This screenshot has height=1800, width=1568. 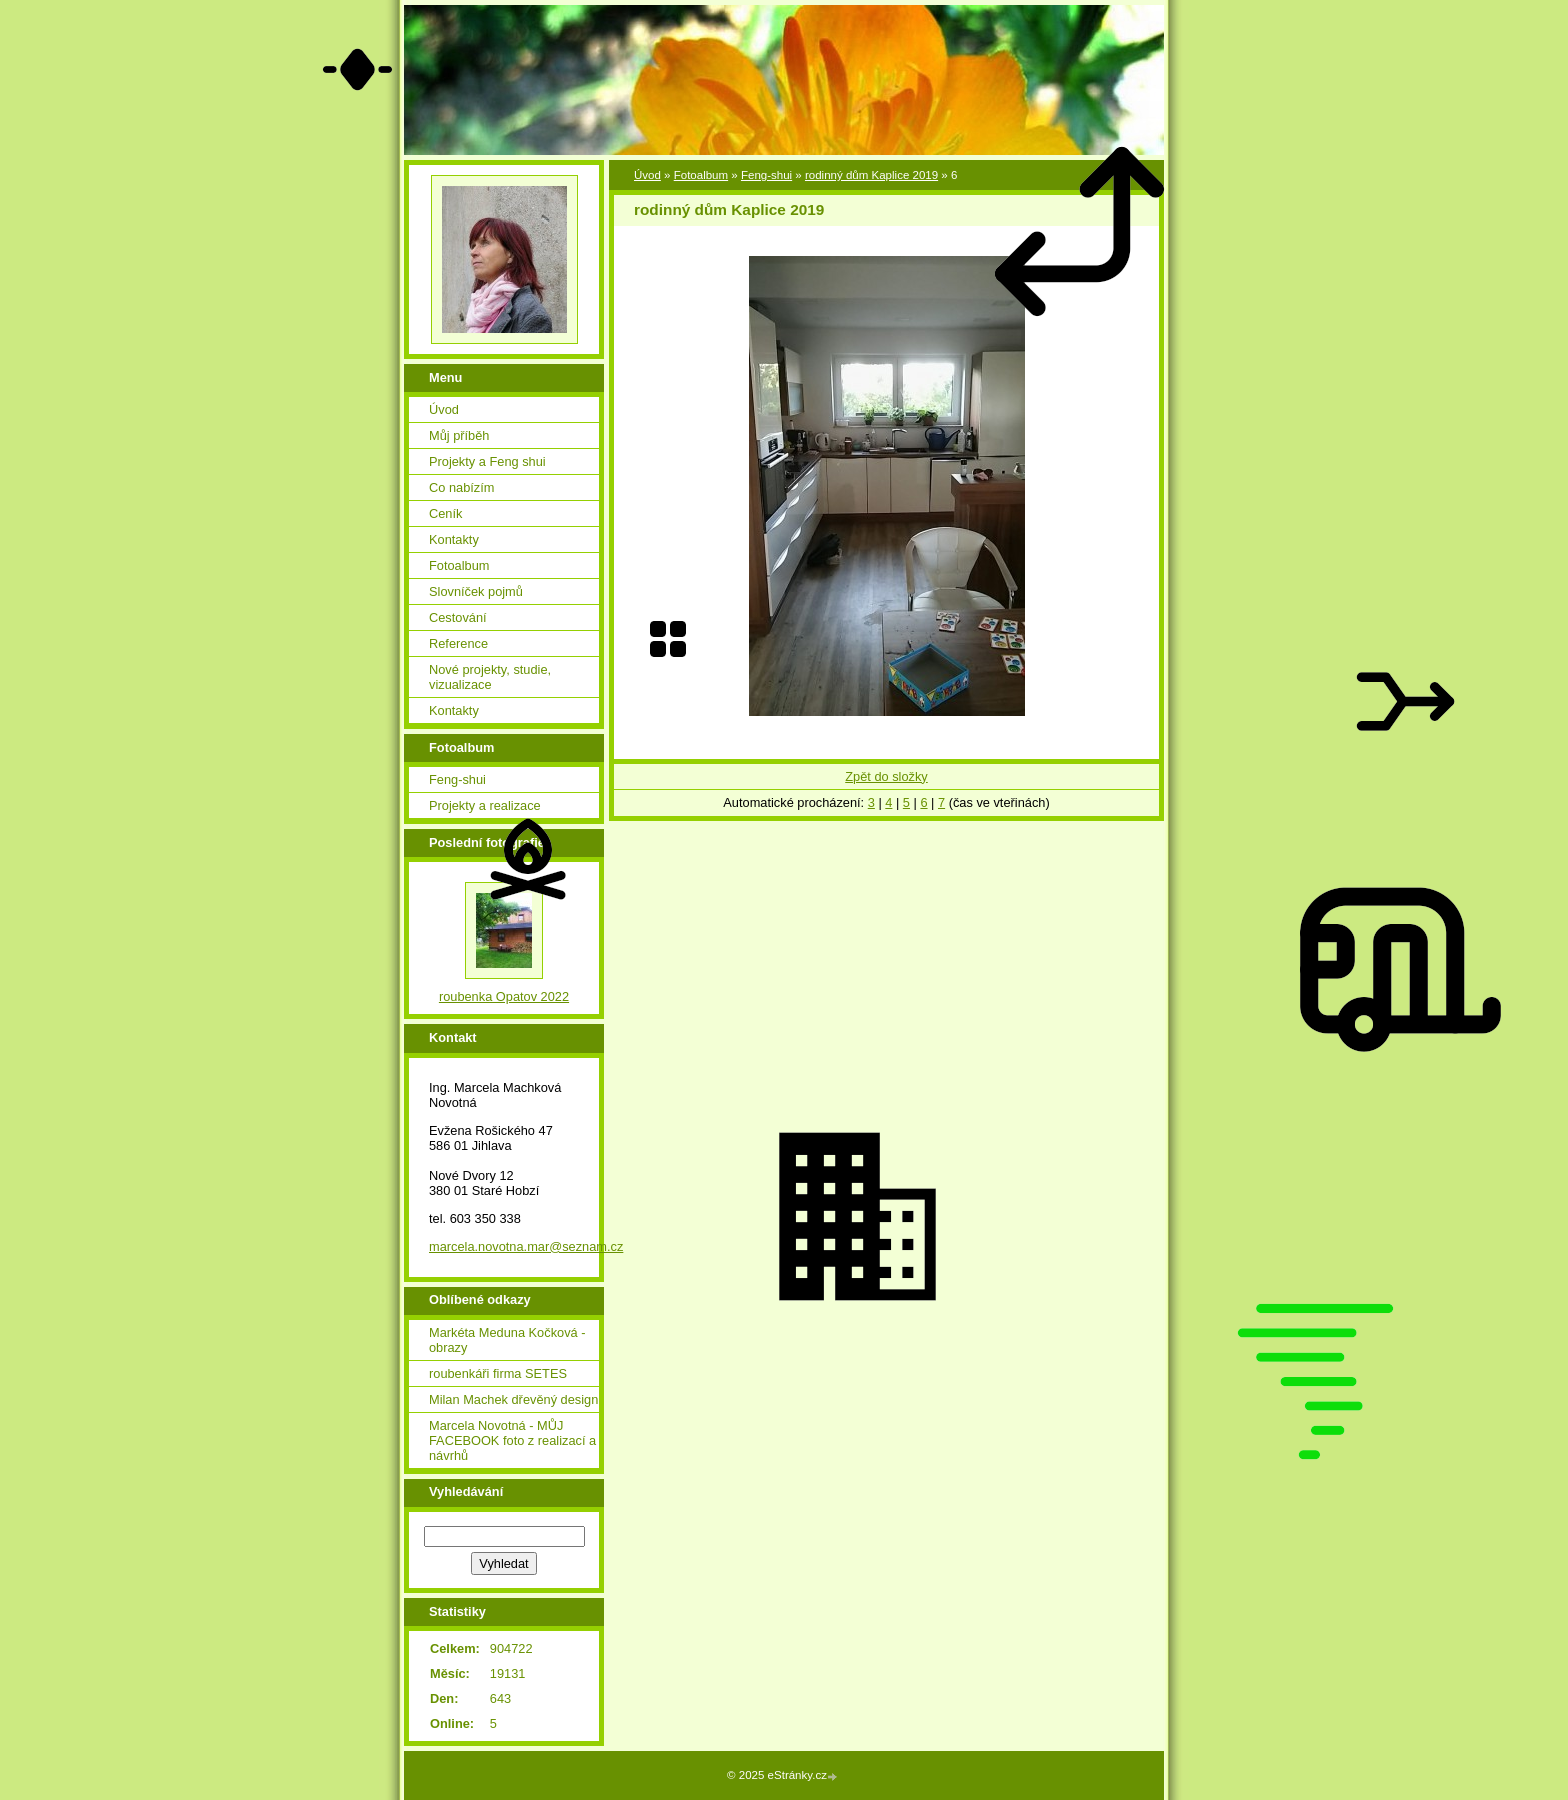 I want to click on indicates severe weather alert or tornado warning, so click(x=1315, y=1375).